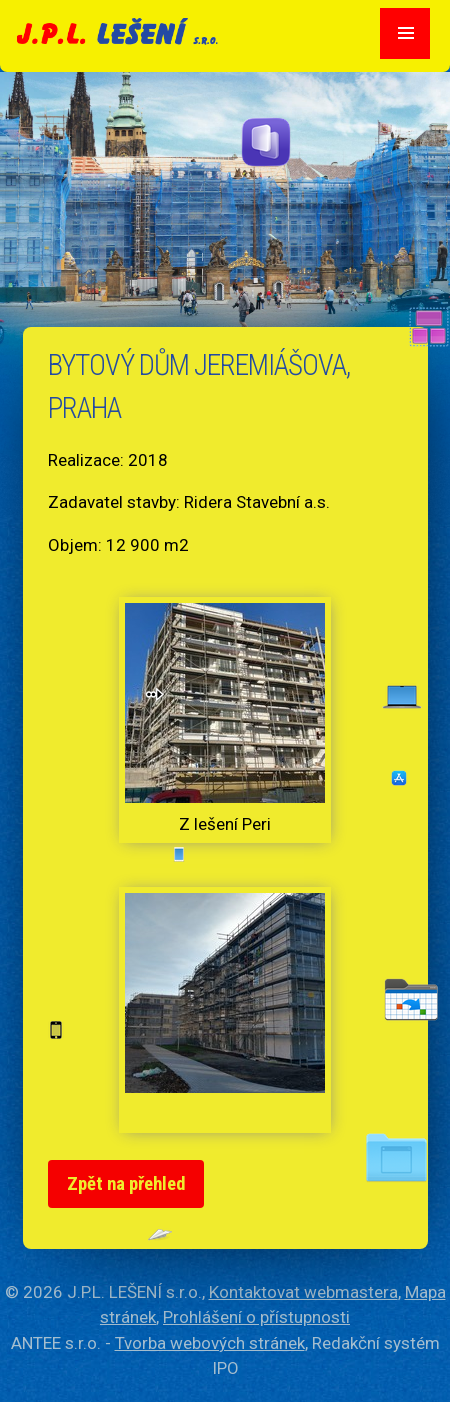 The image size is (450, 1402). What do you see at coordinates (56, 1030) in the screenshot?
I see `iPod Touch device in sidebar navigation` at bounding box center [56, 1030].